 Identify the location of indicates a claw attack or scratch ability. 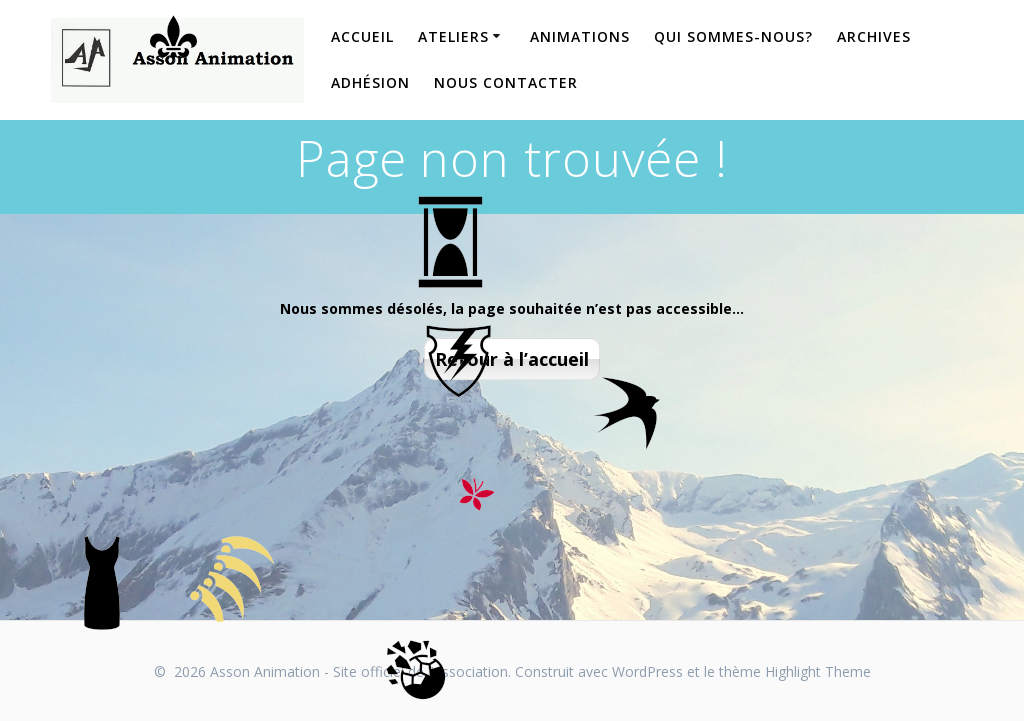
(233, 579).